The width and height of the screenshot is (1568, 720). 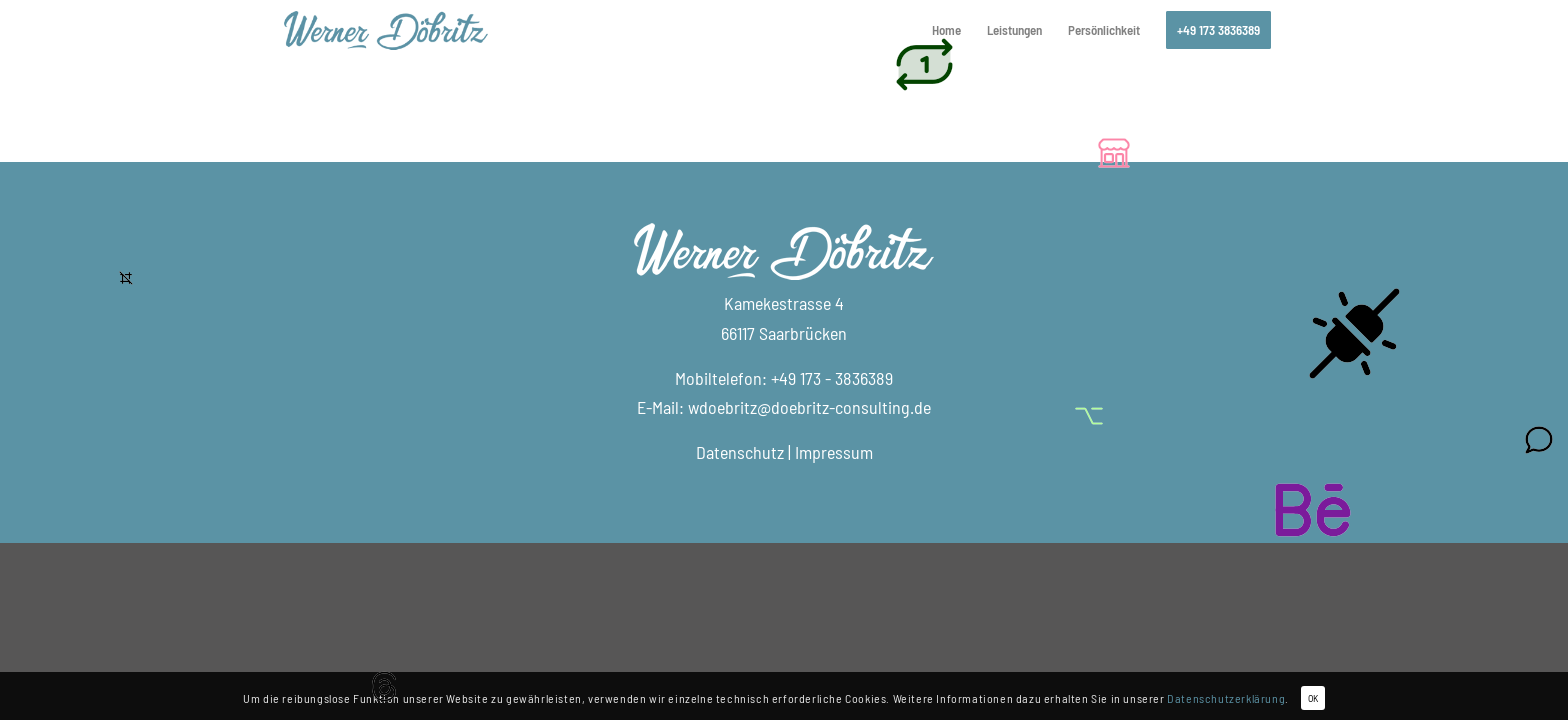 What do you see at coordinates (924, 64) in the screenshot?
I see `repeat the current track once` at bounding box center [924, 64].